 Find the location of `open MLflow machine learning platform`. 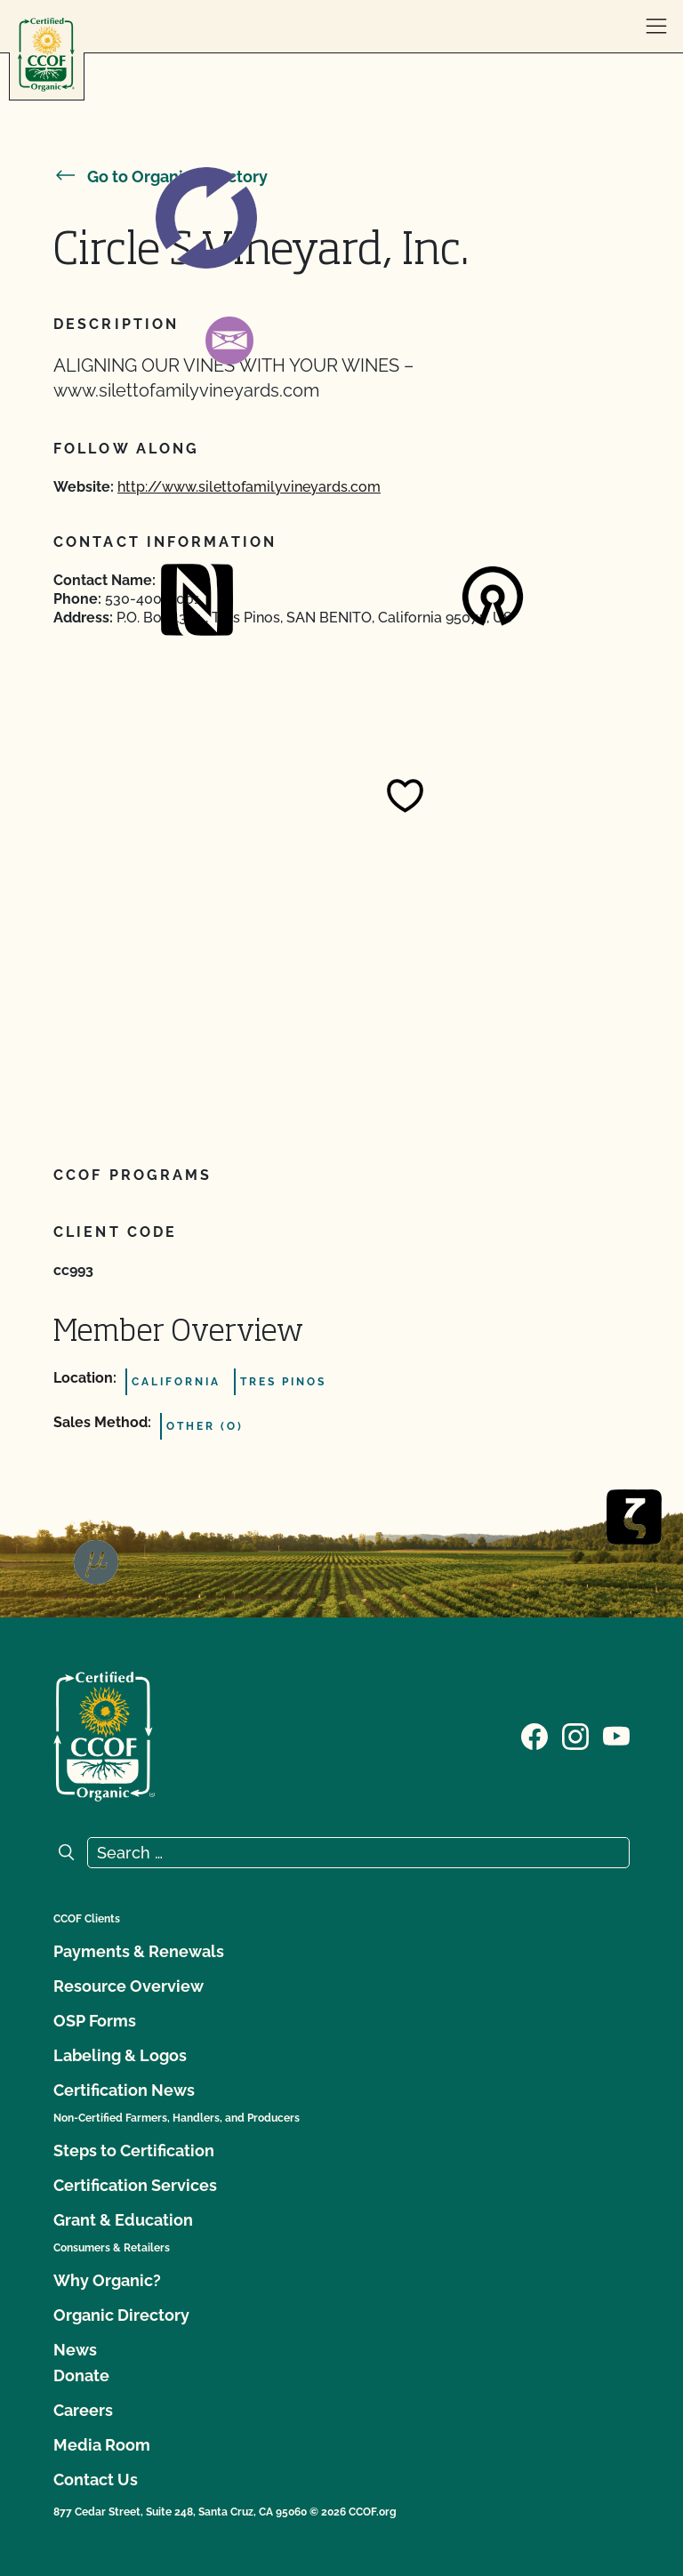

open MLflow machine learning platform is located at coordinates (206, 218).